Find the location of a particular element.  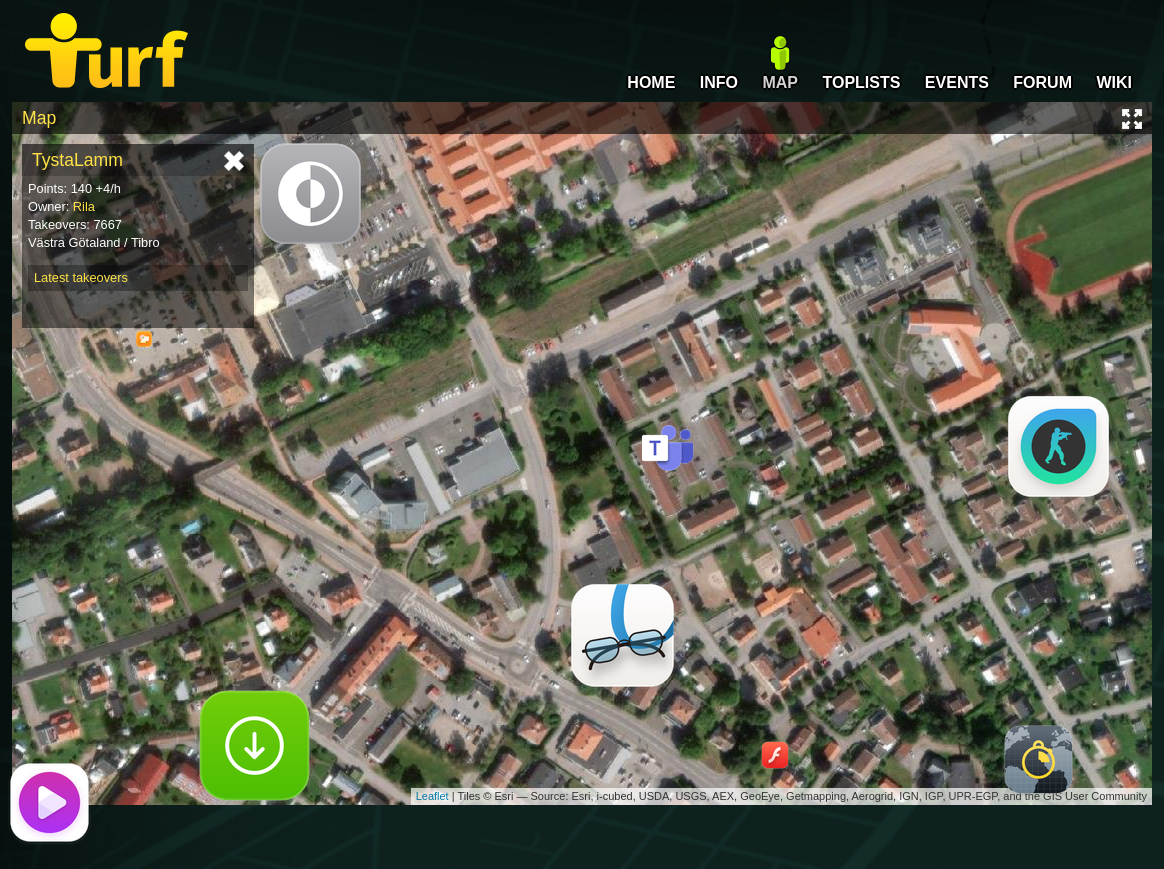

open css editing application is located at coordinates (1058, 446).